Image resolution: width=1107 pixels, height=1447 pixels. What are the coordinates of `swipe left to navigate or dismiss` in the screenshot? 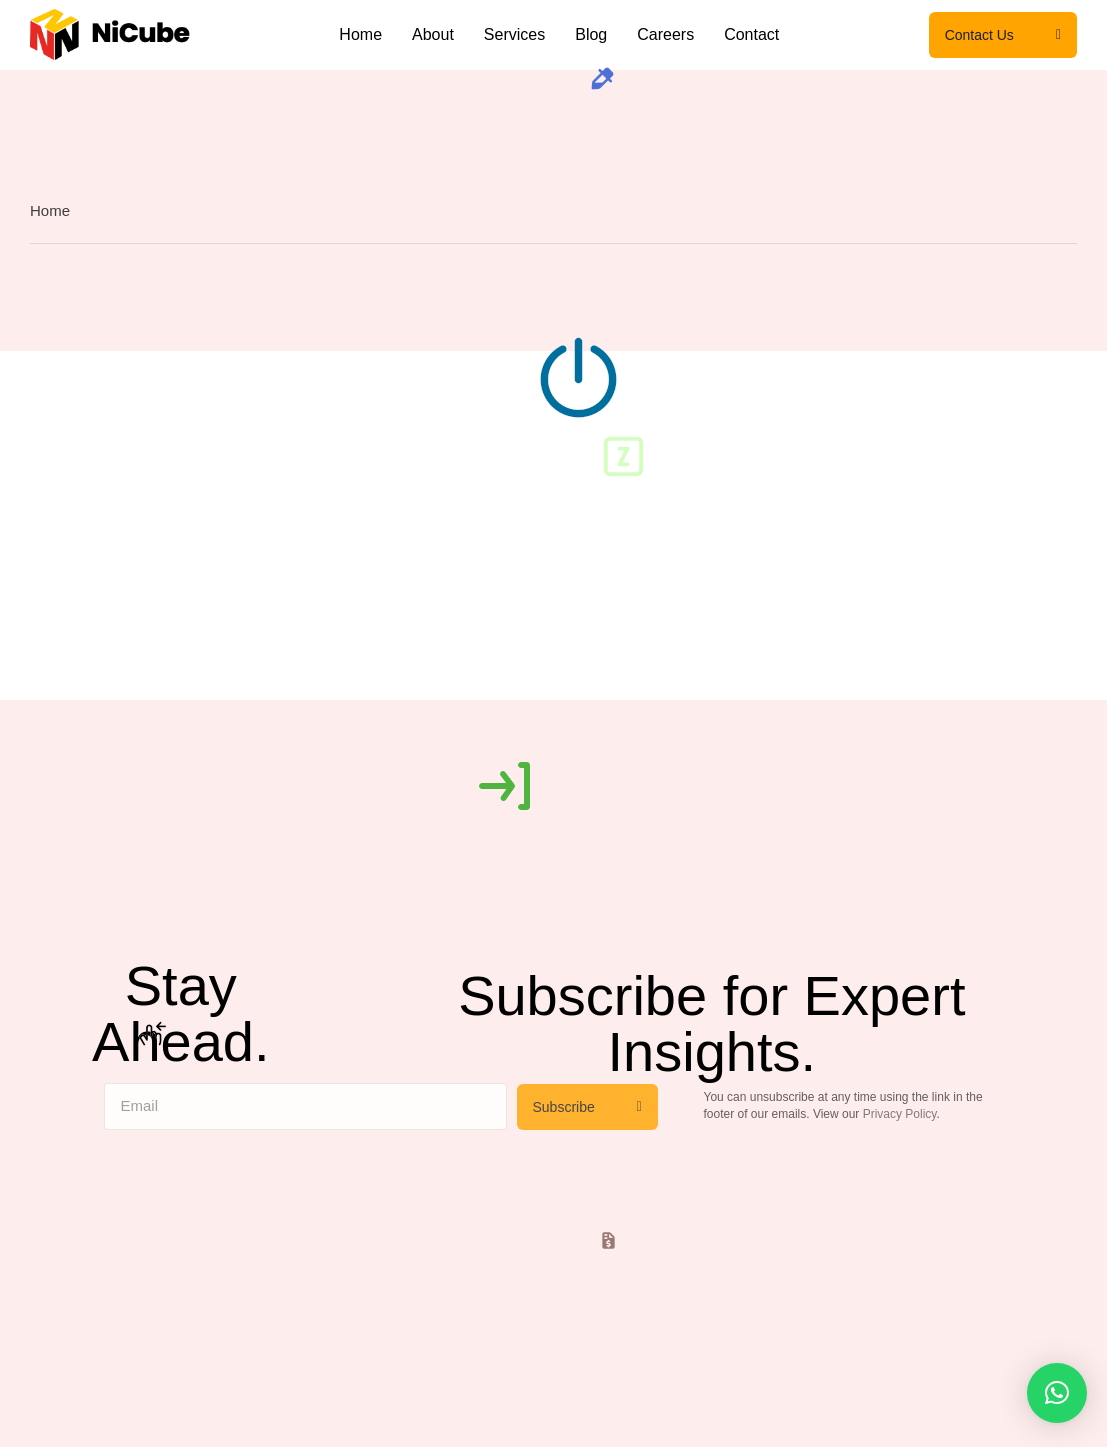 It's located at (151, 1034).